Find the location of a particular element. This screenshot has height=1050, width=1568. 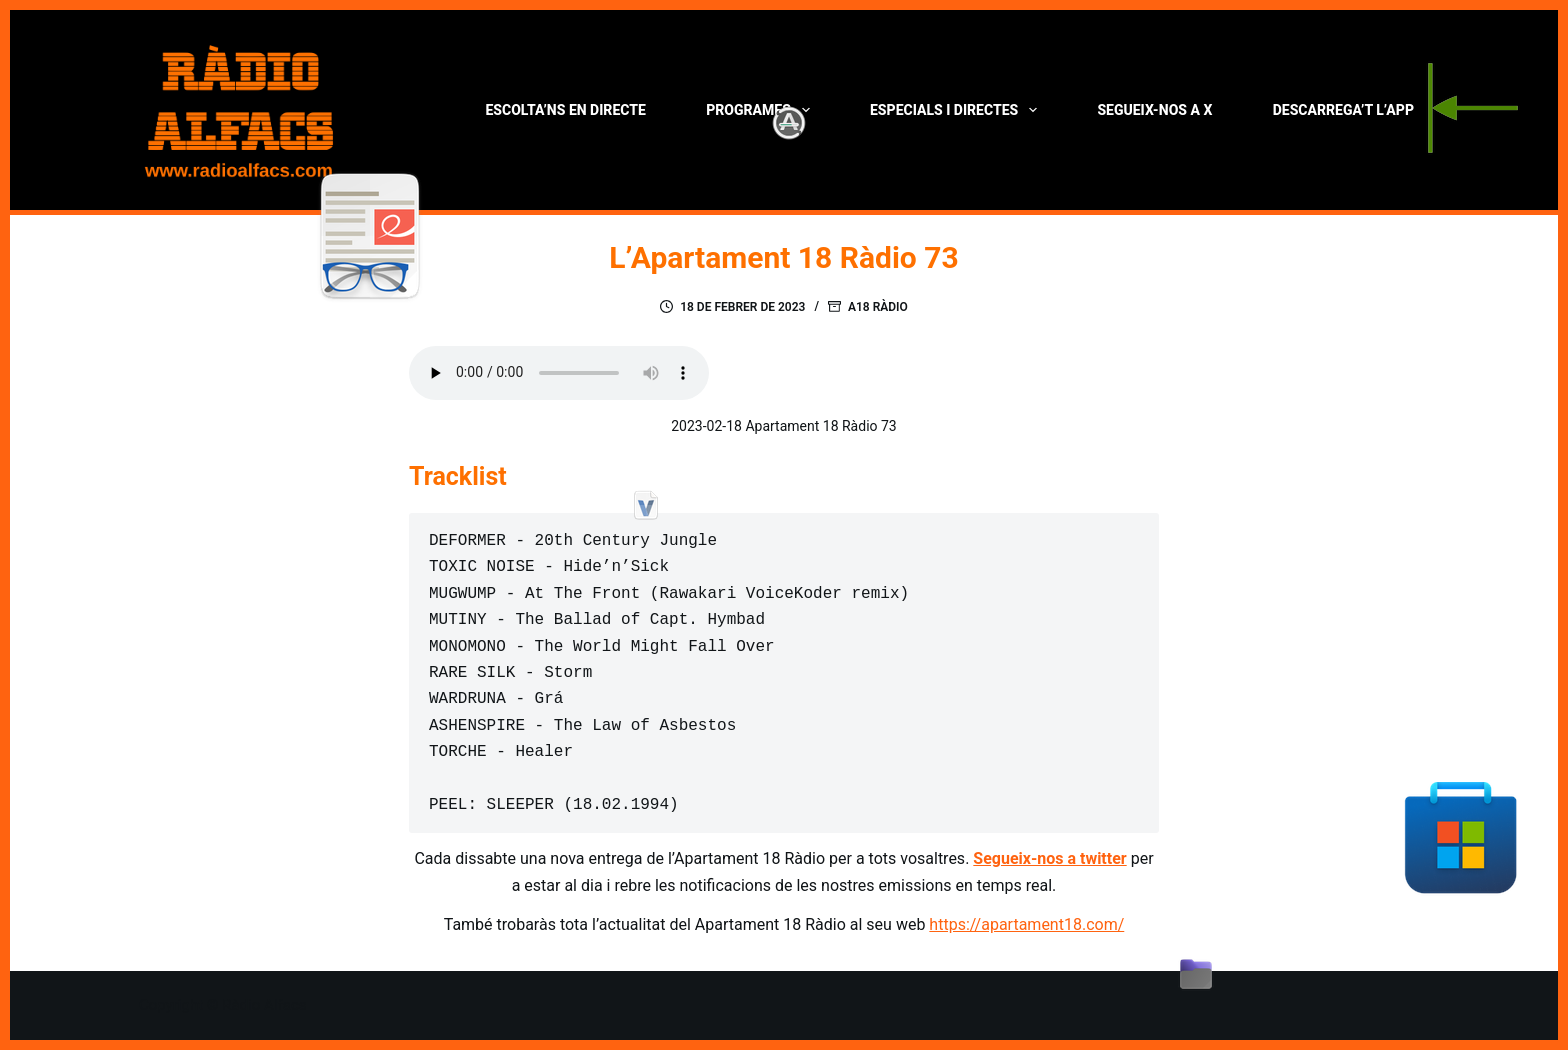

open atril document viewer is located at coordinates (370, 236).